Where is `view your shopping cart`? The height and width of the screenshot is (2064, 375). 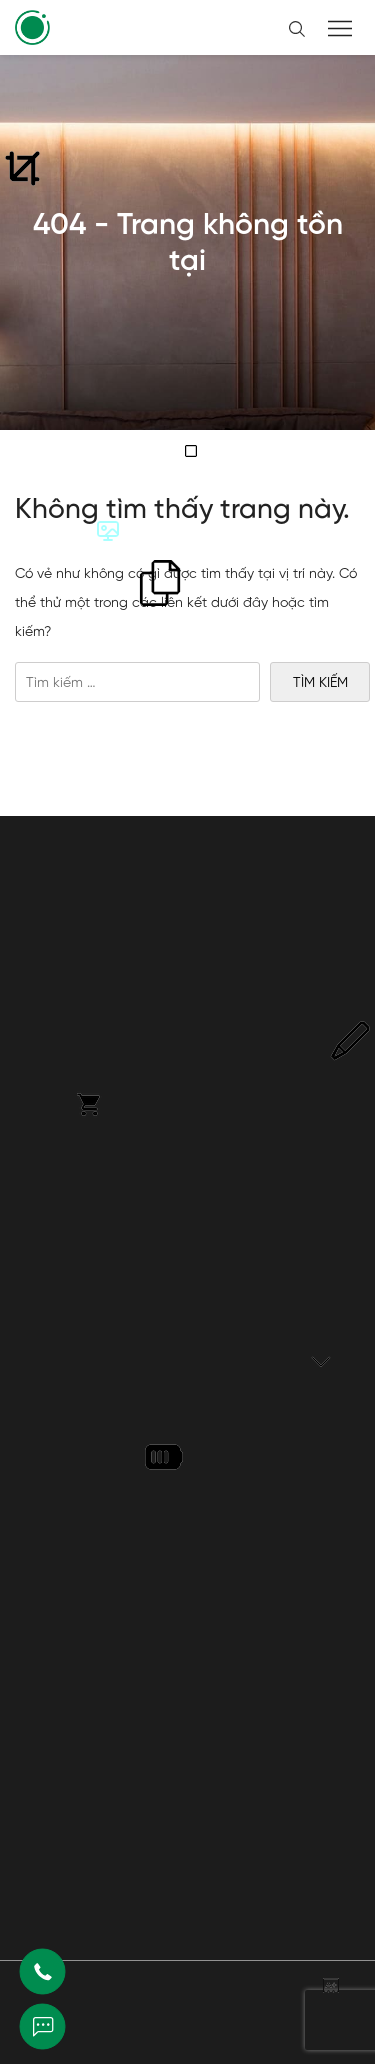 view your shopping cart is located at coordinates (89, 1104).